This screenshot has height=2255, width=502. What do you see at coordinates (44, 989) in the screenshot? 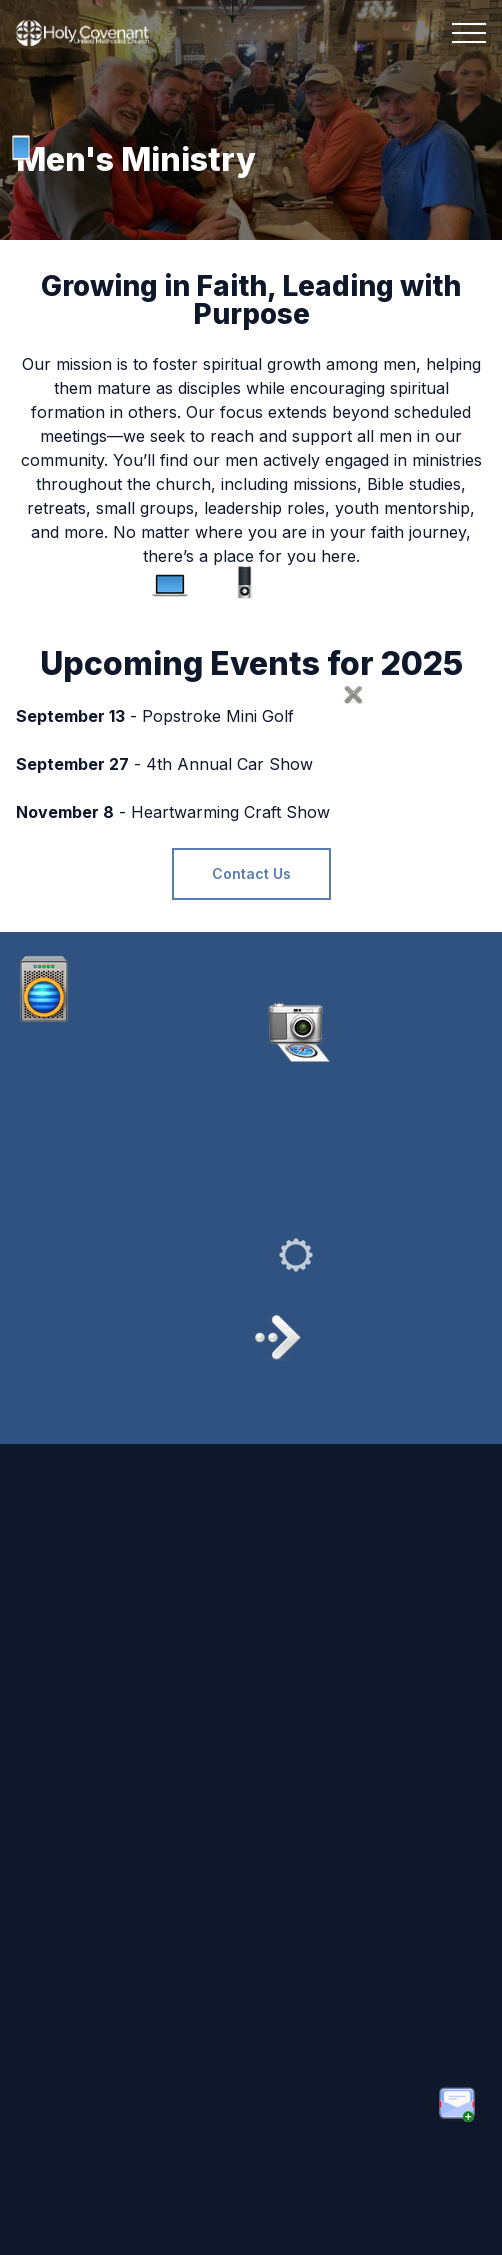
I see `access RAID 0 storage configuration` at bounding box center [44, 989].